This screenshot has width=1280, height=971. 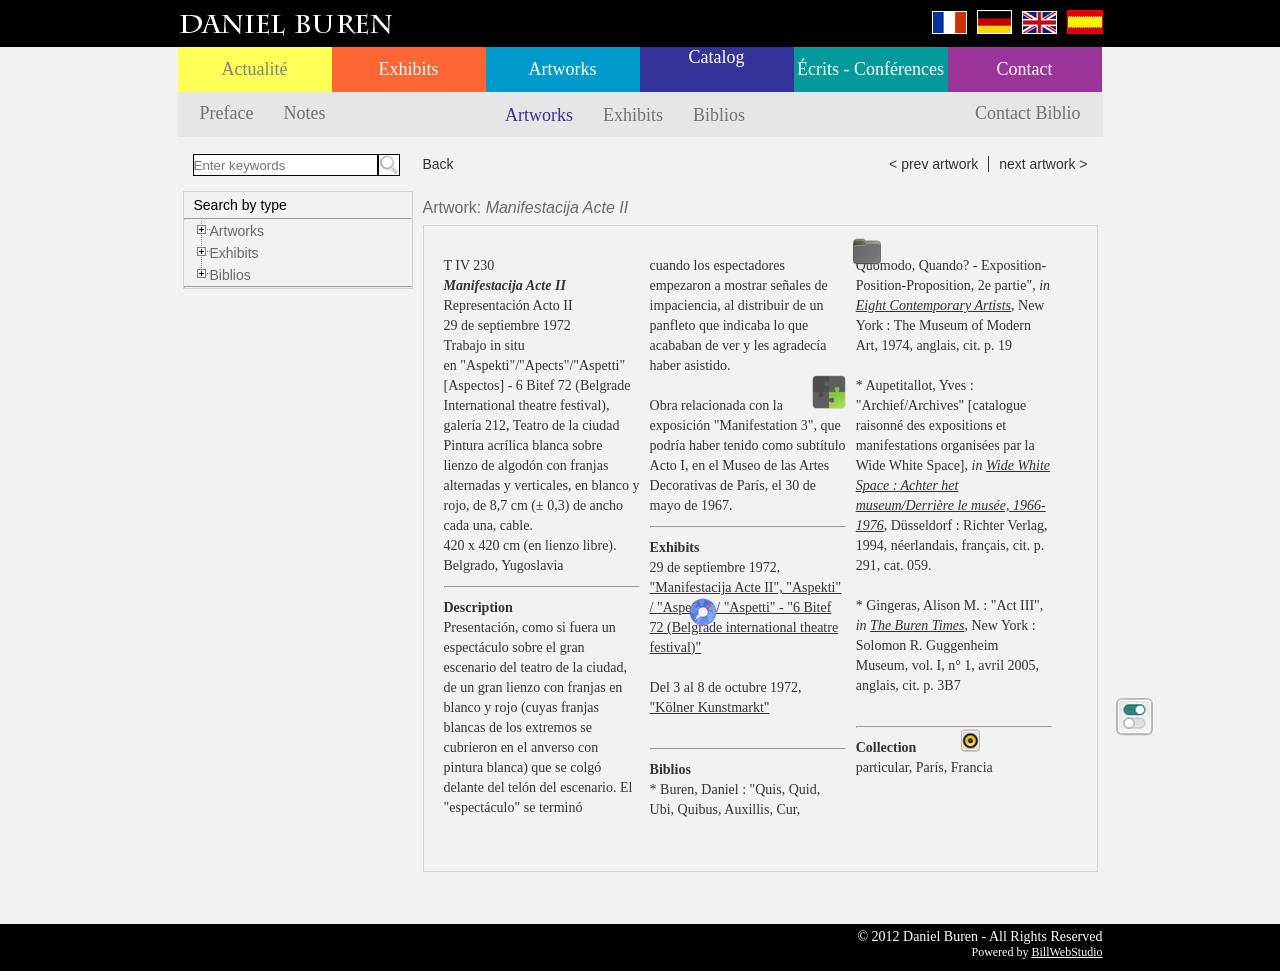 What do you see at coordinates (703, 612) in the screenshot?
I see `open web browser application` at bounding box center [703, 612].